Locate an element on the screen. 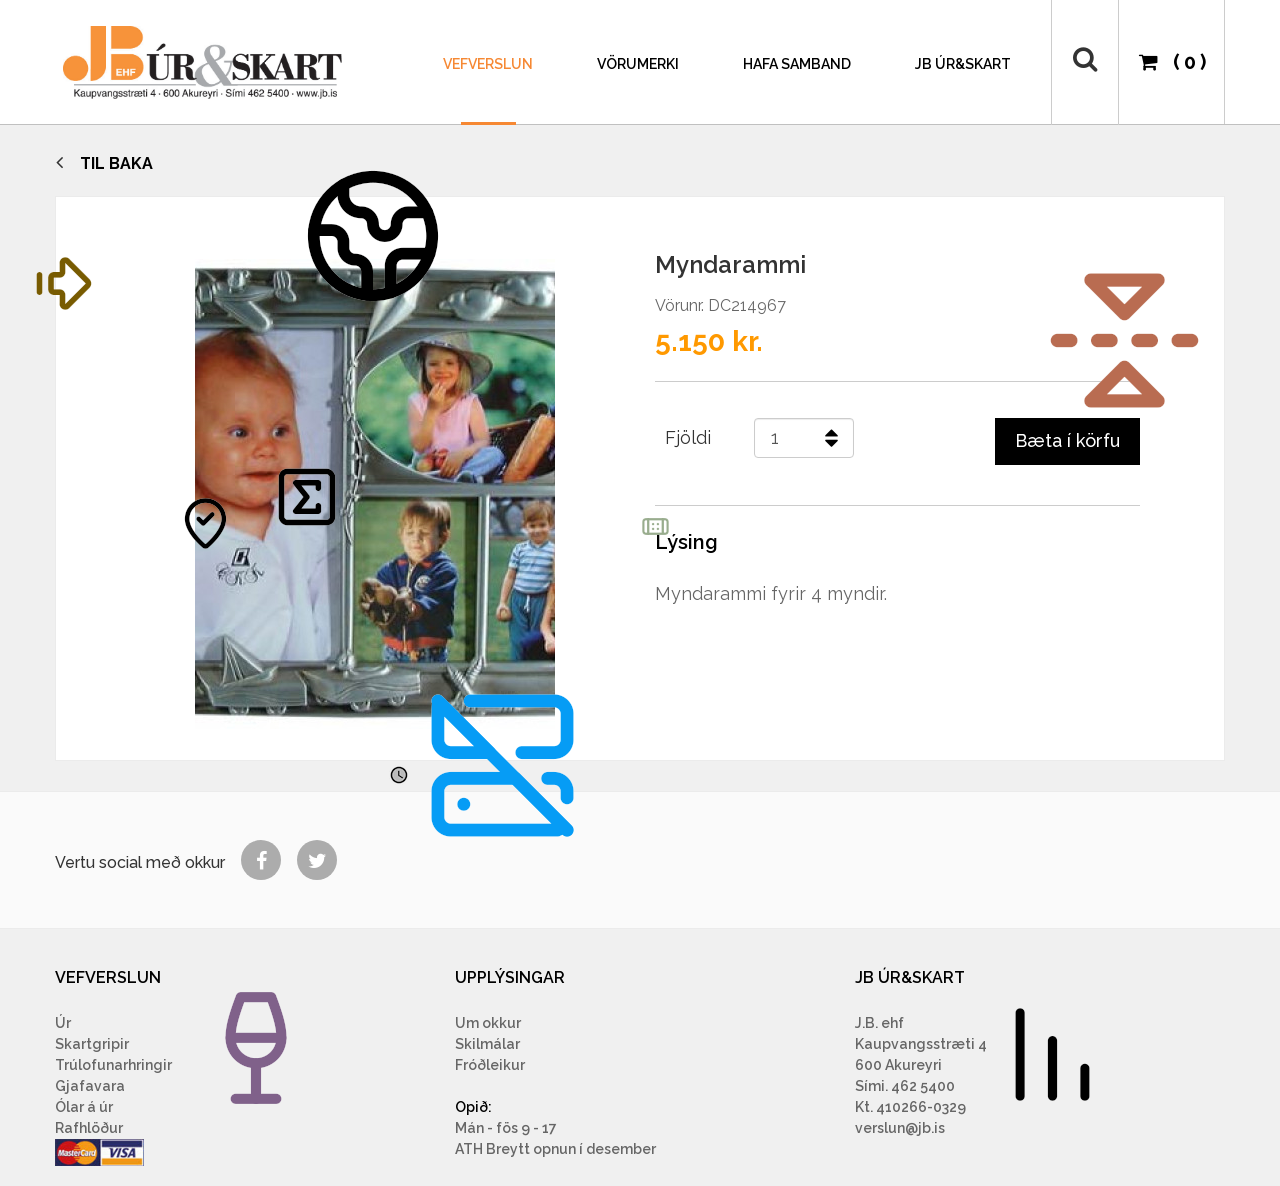 The height and width of the screenshot is (1186, 1280). skip to end or jump forward is located at coordinates (62, 283).